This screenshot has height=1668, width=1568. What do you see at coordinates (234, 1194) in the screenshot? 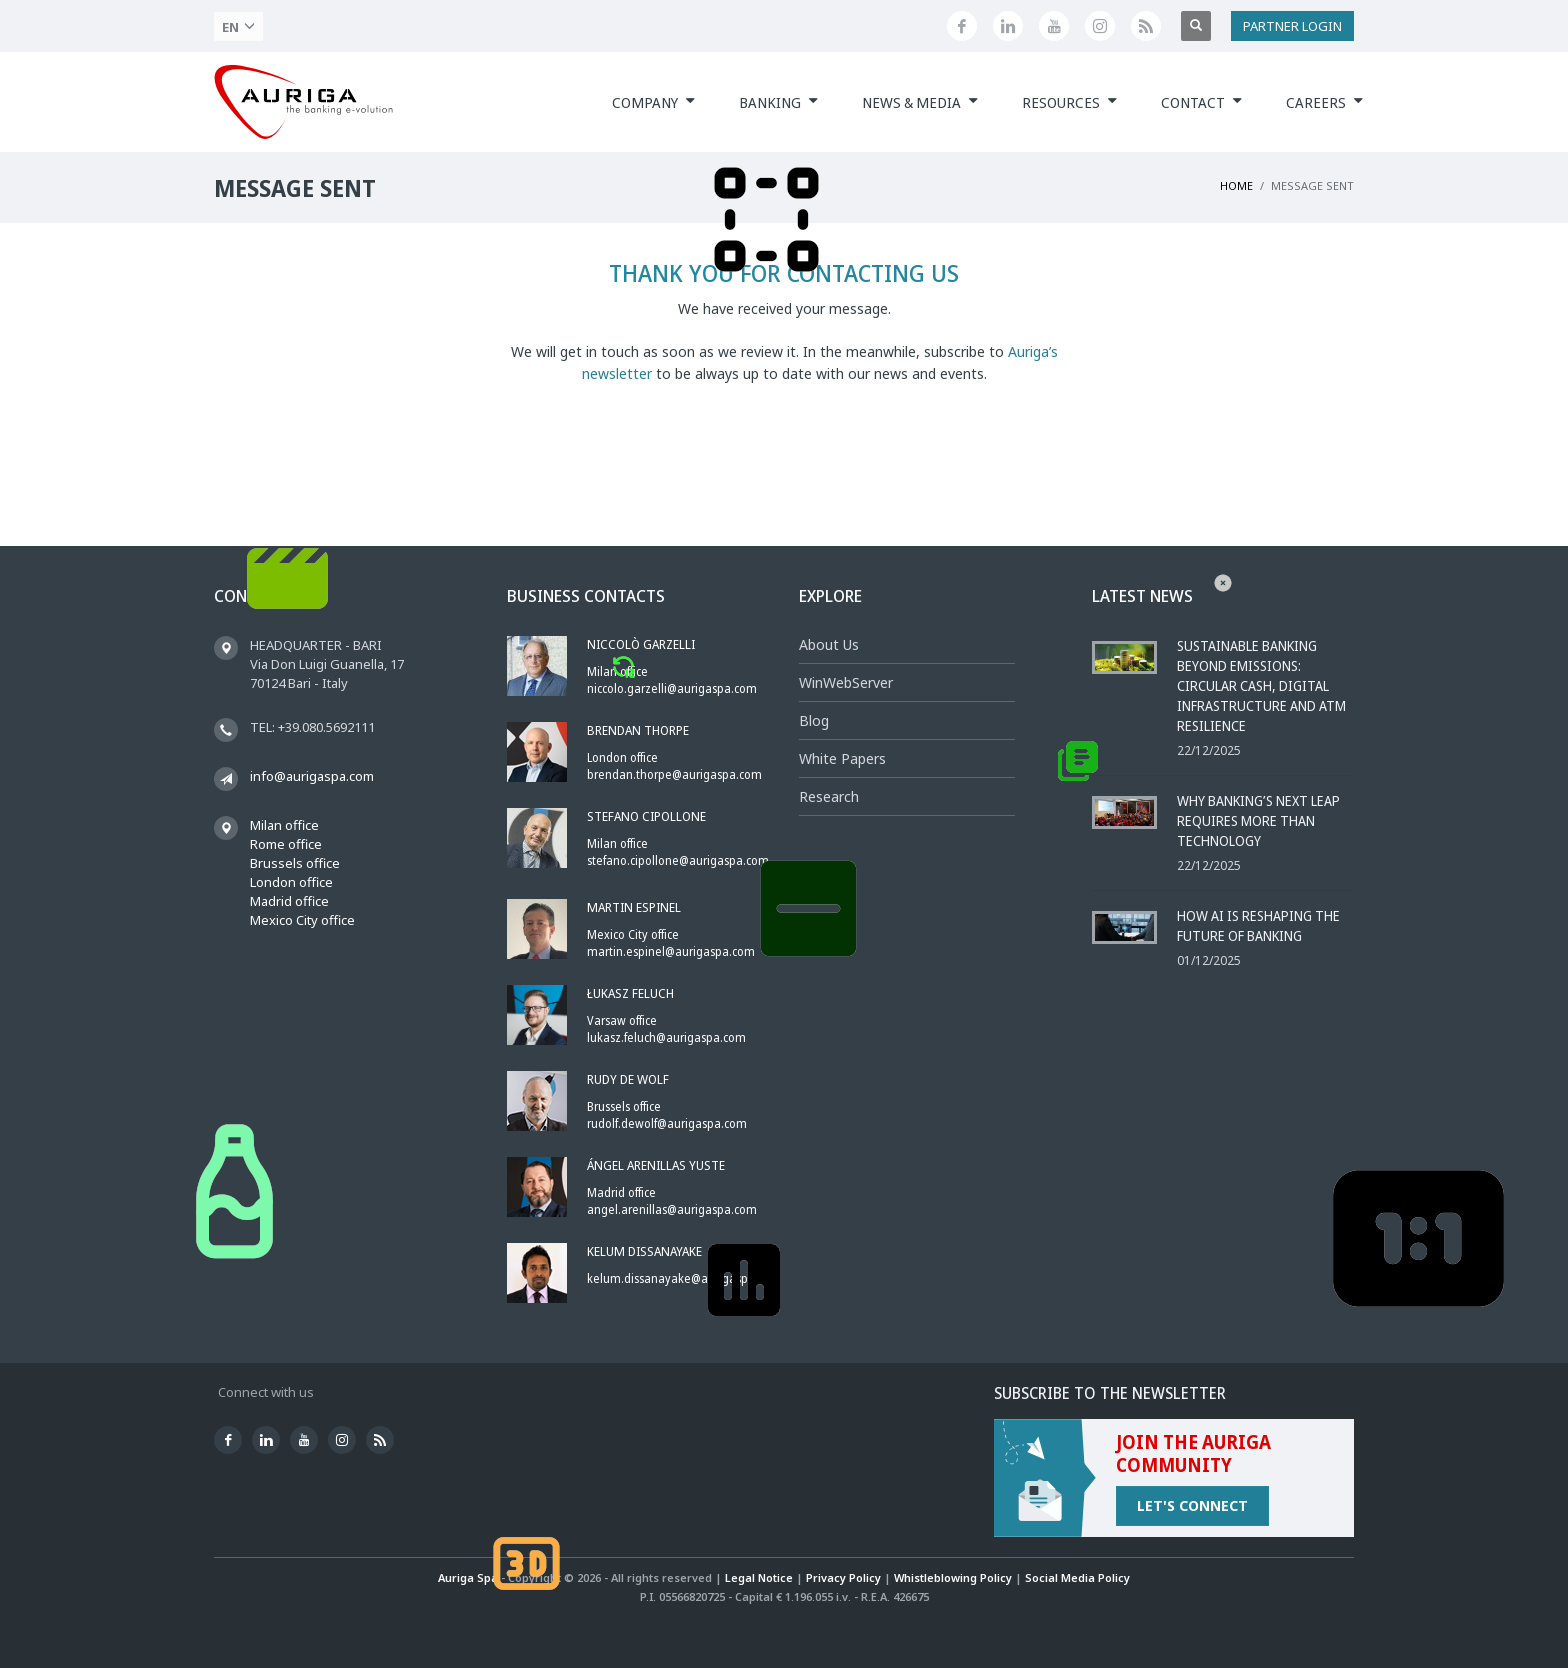
I see `view beverage or drink options` at bounding box center [234, 1194].